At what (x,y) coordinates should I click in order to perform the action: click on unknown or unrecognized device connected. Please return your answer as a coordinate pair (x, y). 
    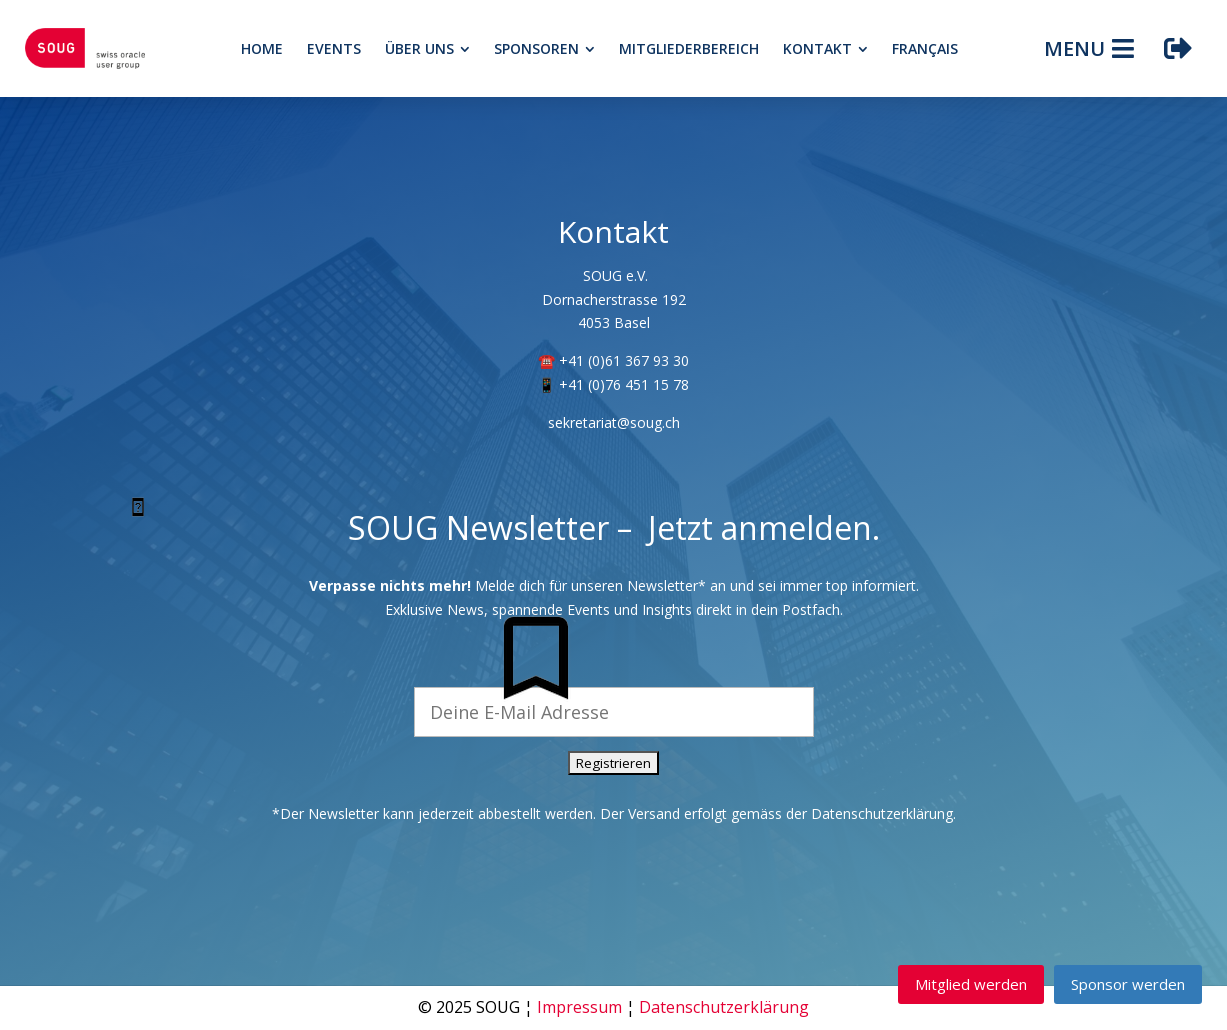
    Looking at the image, I should click on (138, 507).